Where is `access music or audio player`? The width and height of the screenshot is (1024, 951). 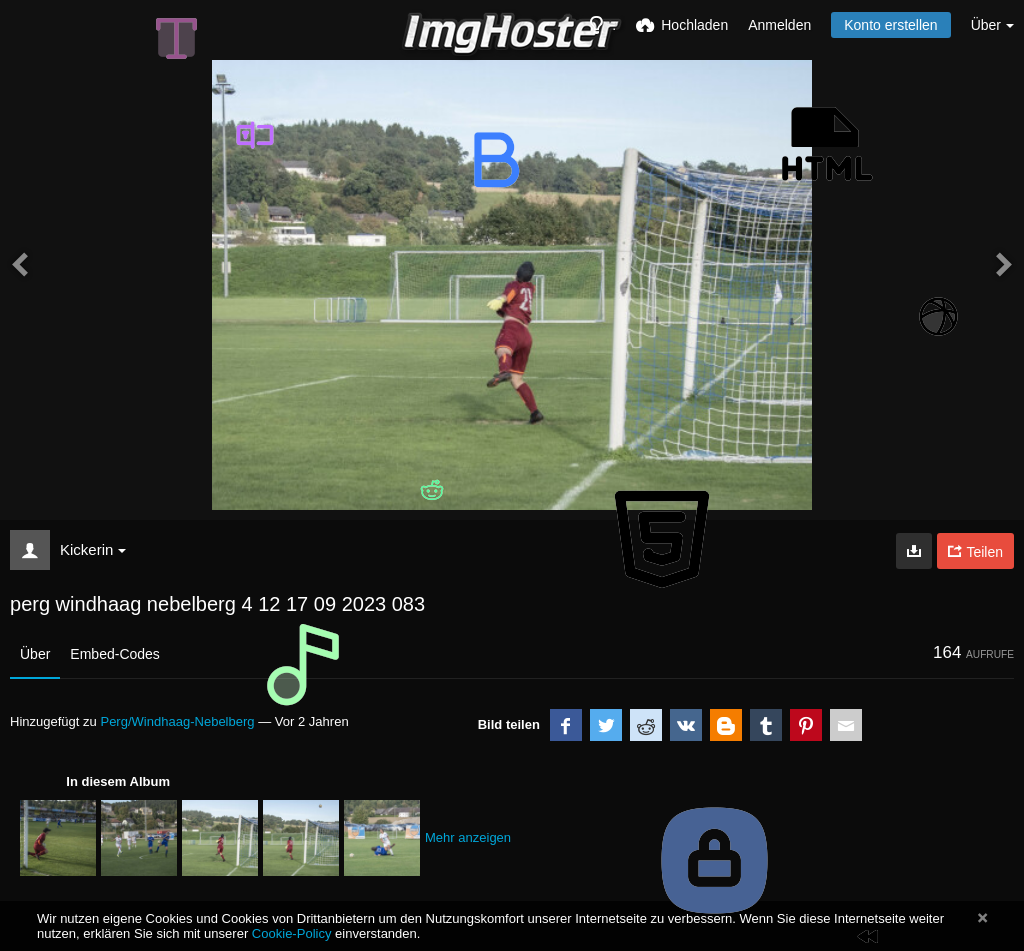
access music or audio player is located at coordinates (303, 663).